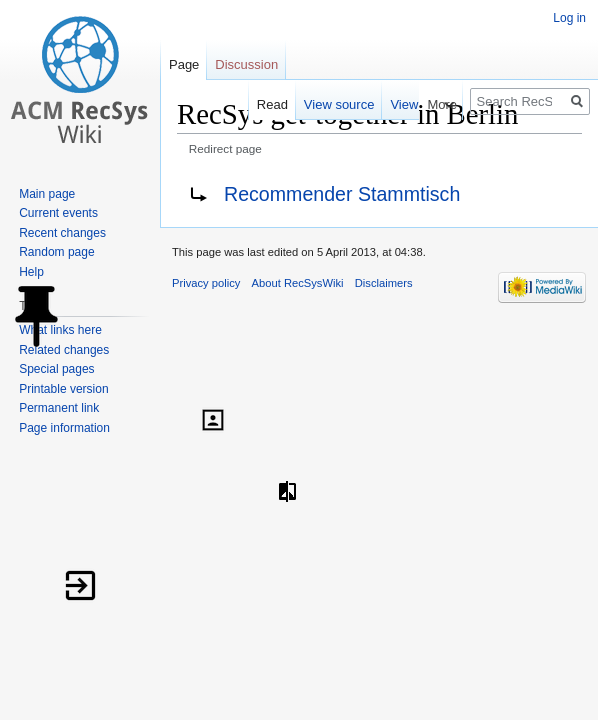 The width and height of the screenshot is (598, 720). I want to click on pin item to keep it visible, so click(36, 316).